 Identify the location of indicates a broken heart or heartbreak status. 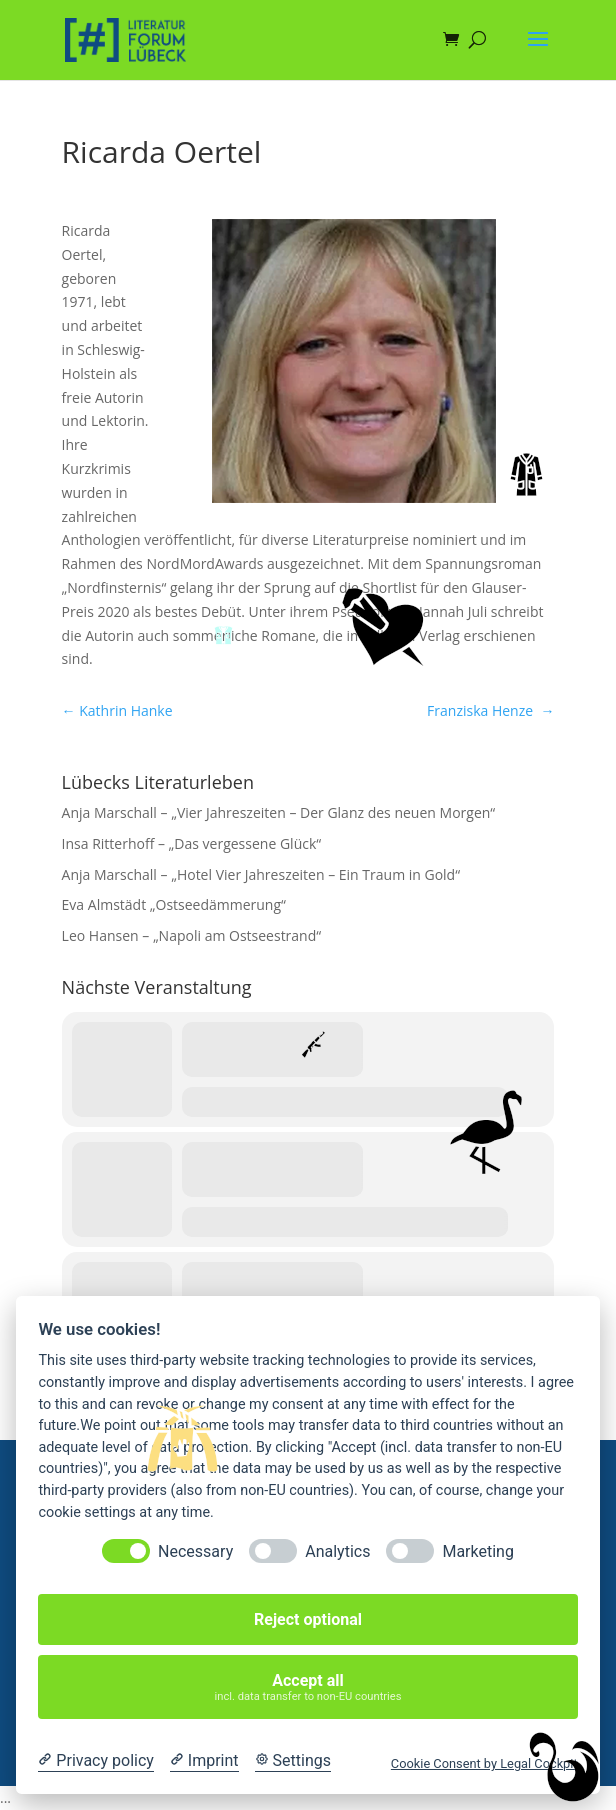
(383, 626).